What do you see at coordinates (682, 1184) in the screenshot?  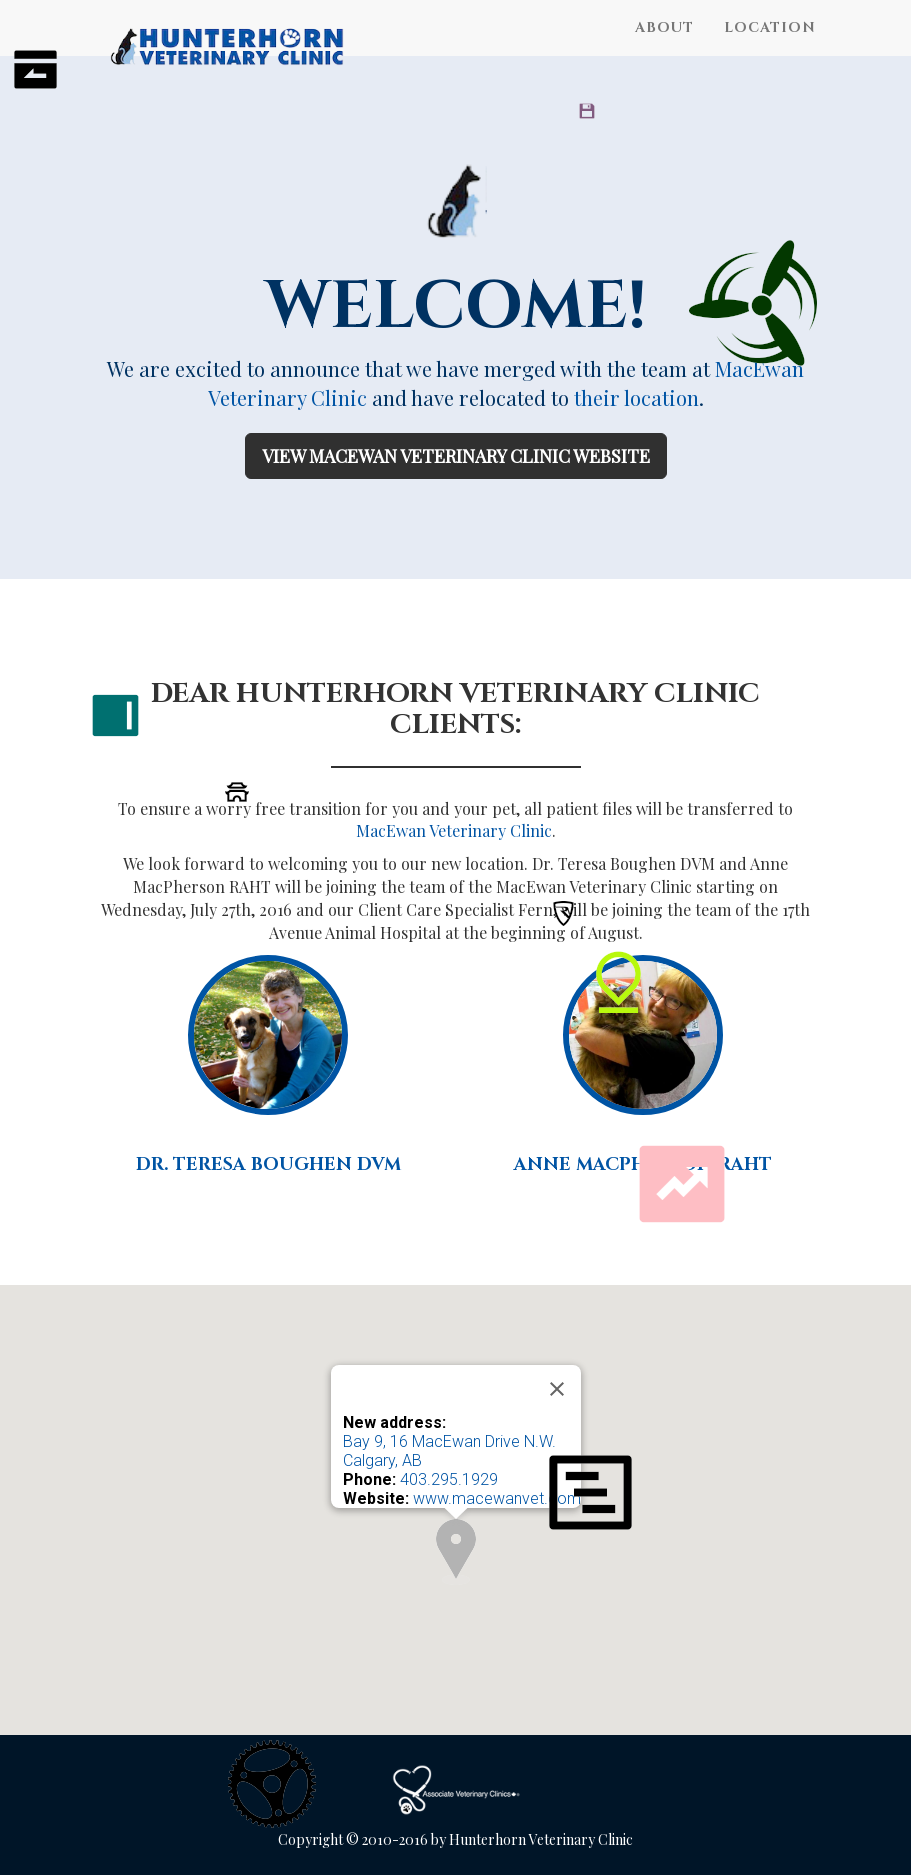 I see `view financial performance or fund growth` at bounding box center [682, 1184].